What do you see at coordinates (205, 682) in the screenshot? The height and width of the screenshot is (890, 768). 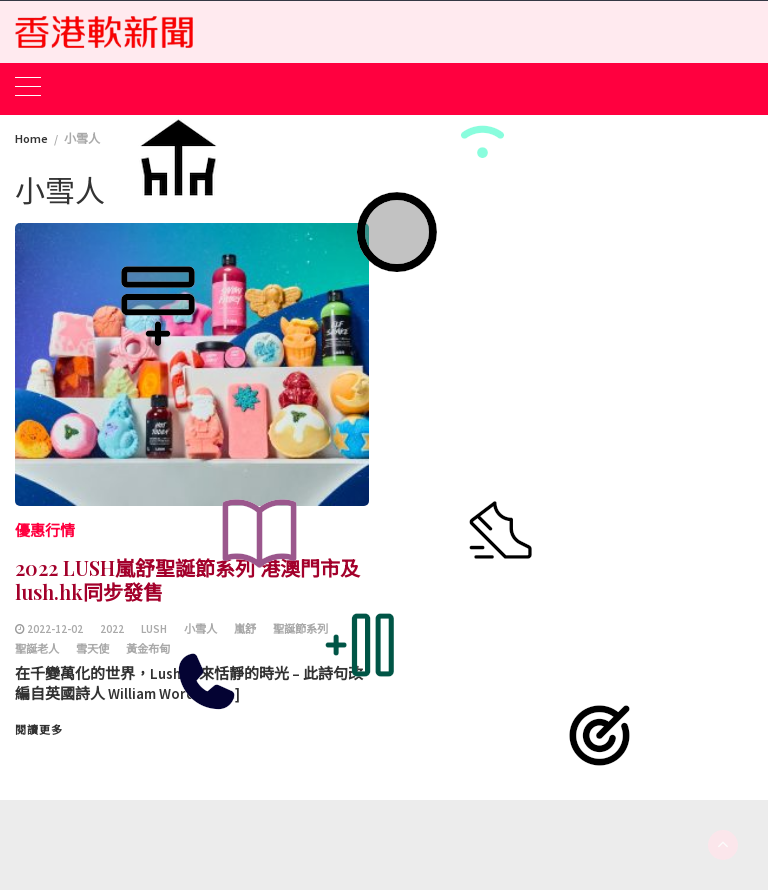 I see `make a phone call` at bounding box center [205, 682].